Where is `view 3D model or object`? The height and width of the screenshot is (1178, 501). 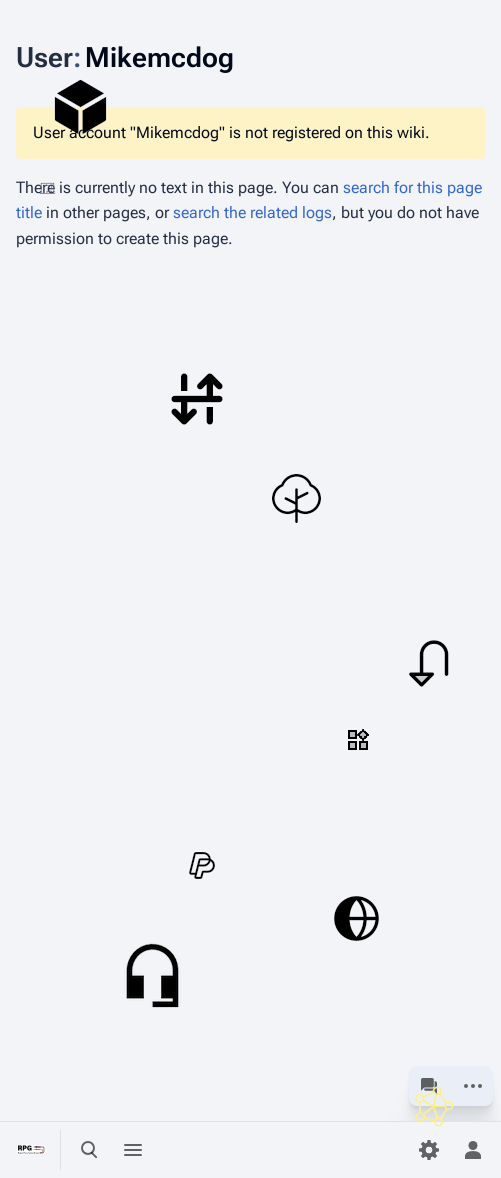 view 3D model or object is located at coordinates (80, 107).